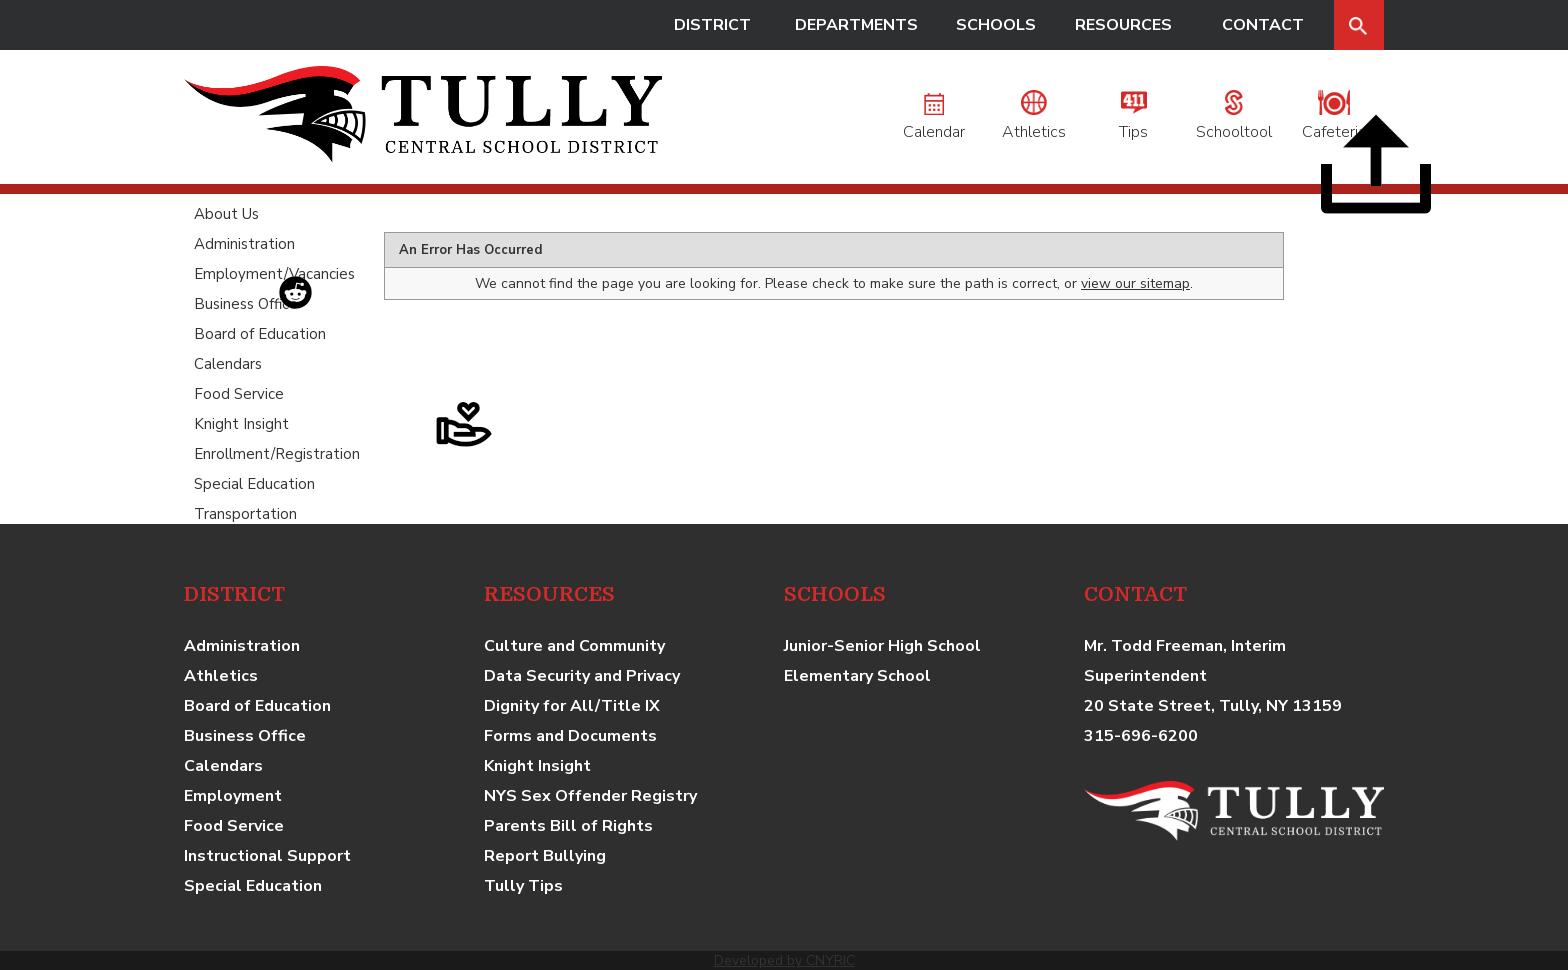 The width and height of the screenshot is (1568, 970). I want to click on upload a file or document, so click(1376, 164).